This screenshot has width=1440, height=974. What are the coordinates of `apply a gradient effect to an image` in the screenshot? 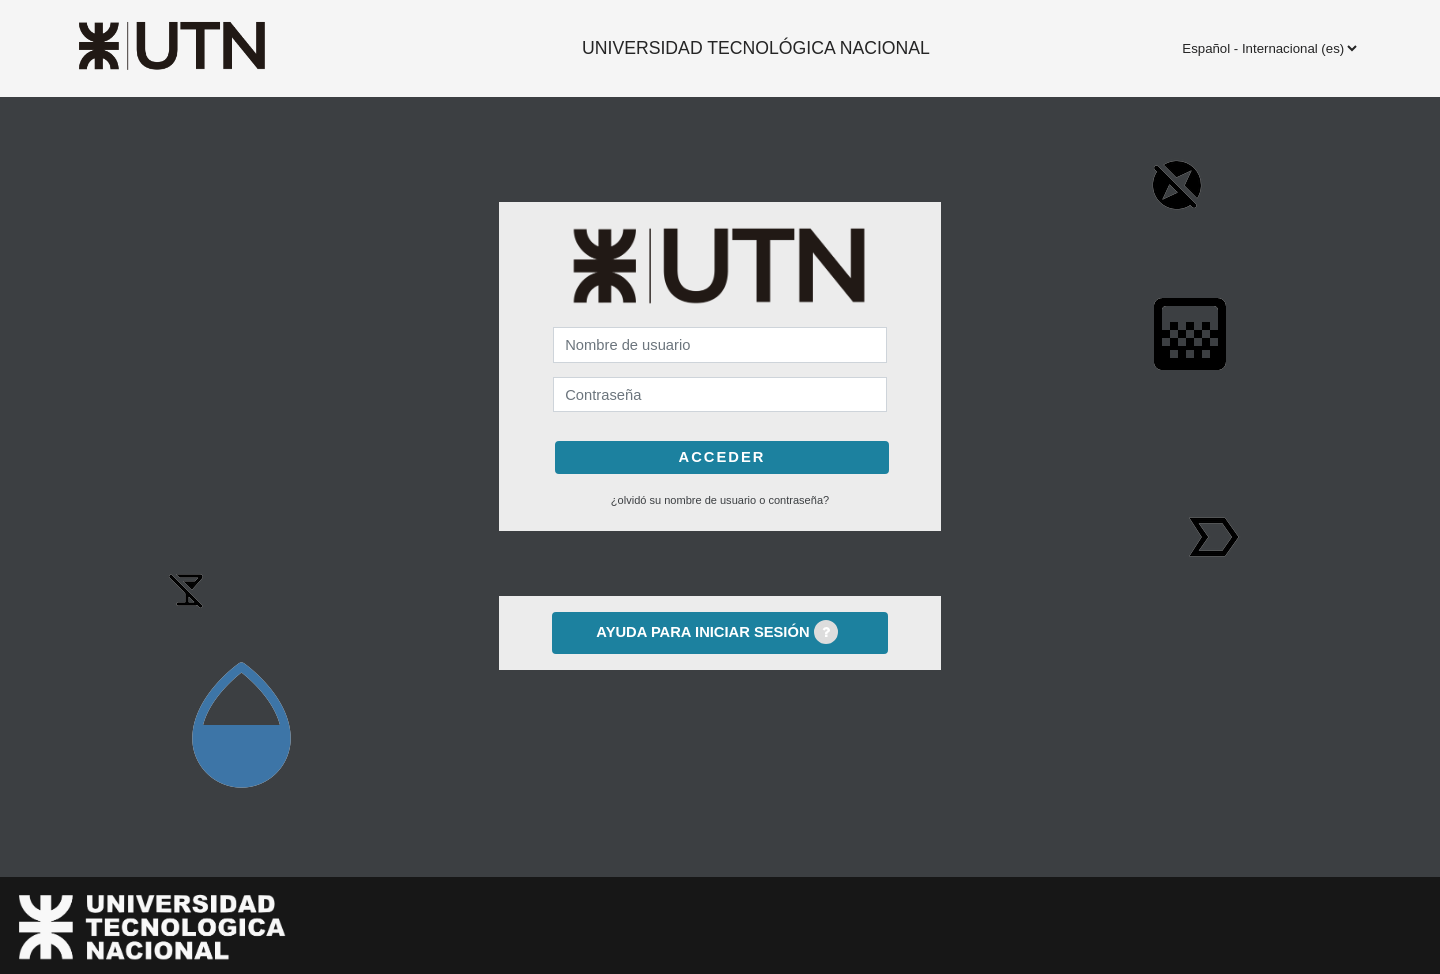 It's located at (1190, 334).